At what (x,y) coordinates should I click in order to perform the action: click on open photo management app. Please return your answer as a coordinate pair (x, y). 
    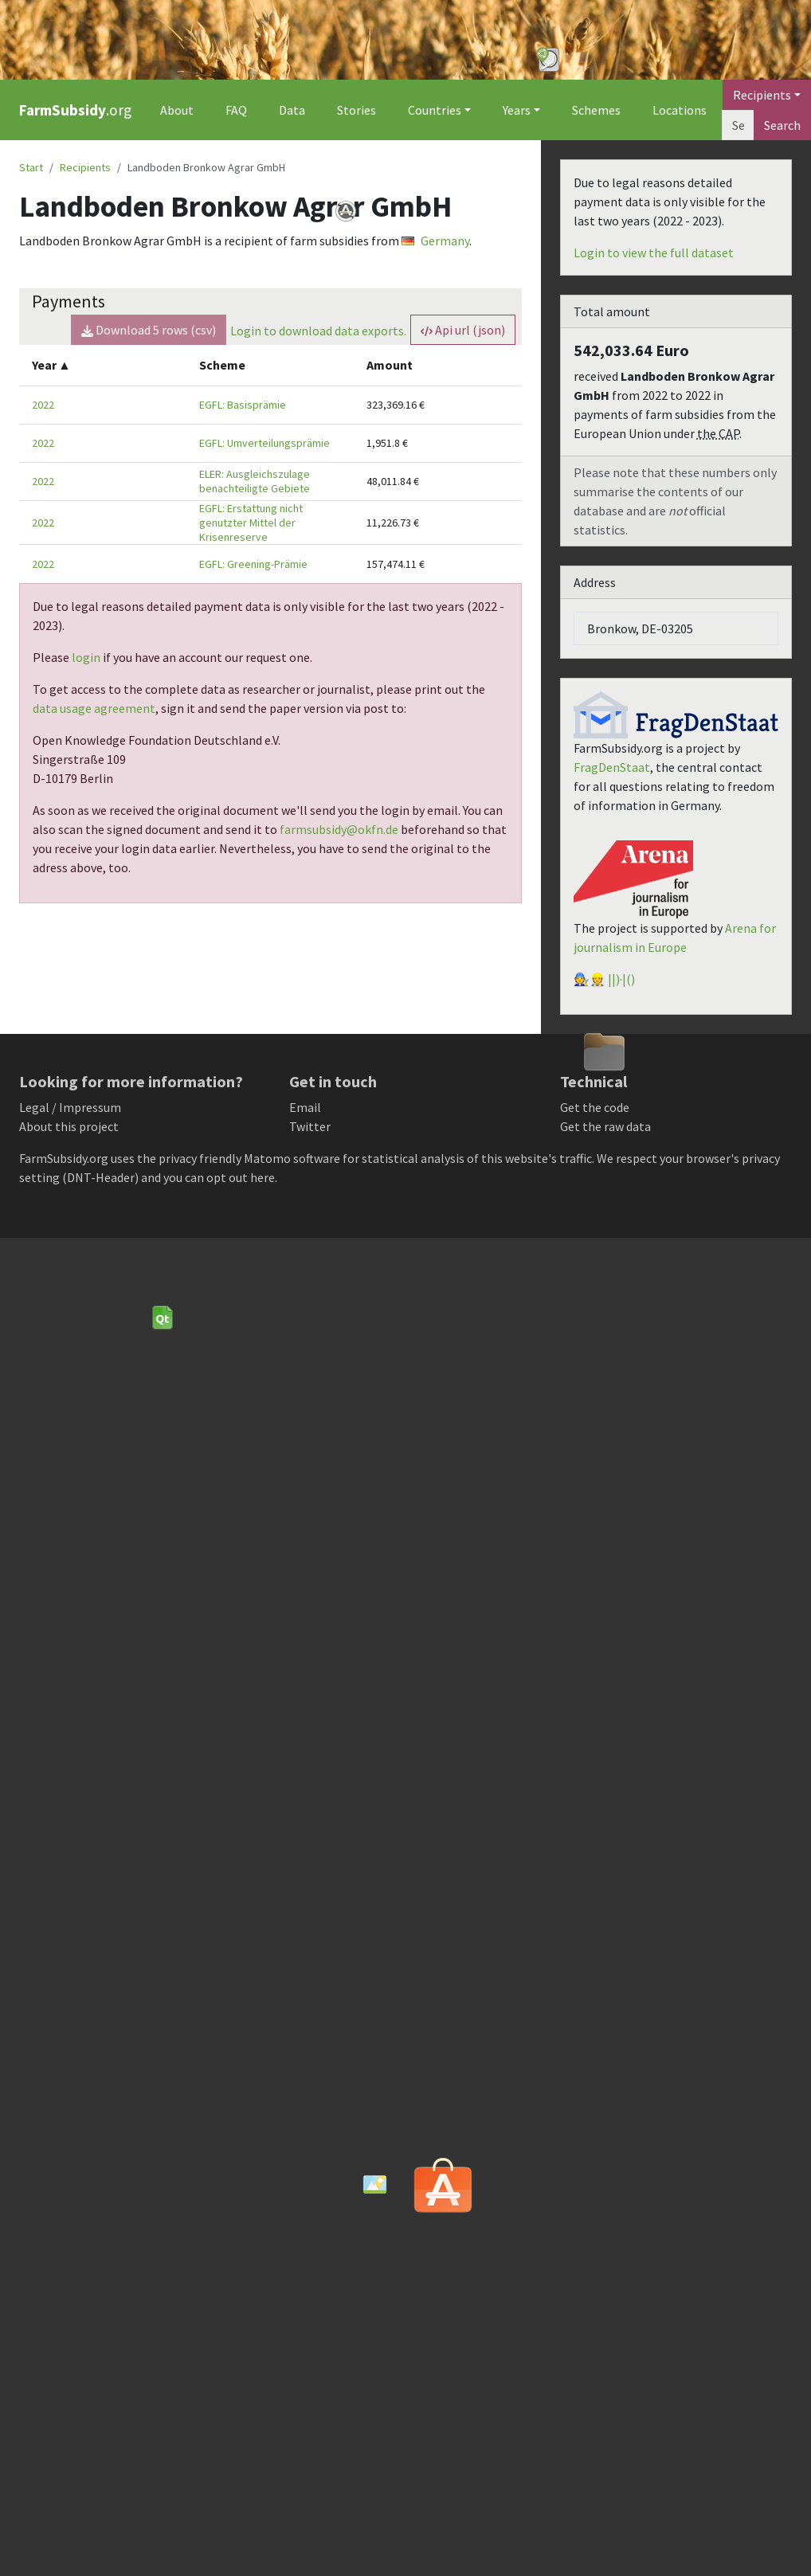
    Looking at the image, I should click on (374, 2184).